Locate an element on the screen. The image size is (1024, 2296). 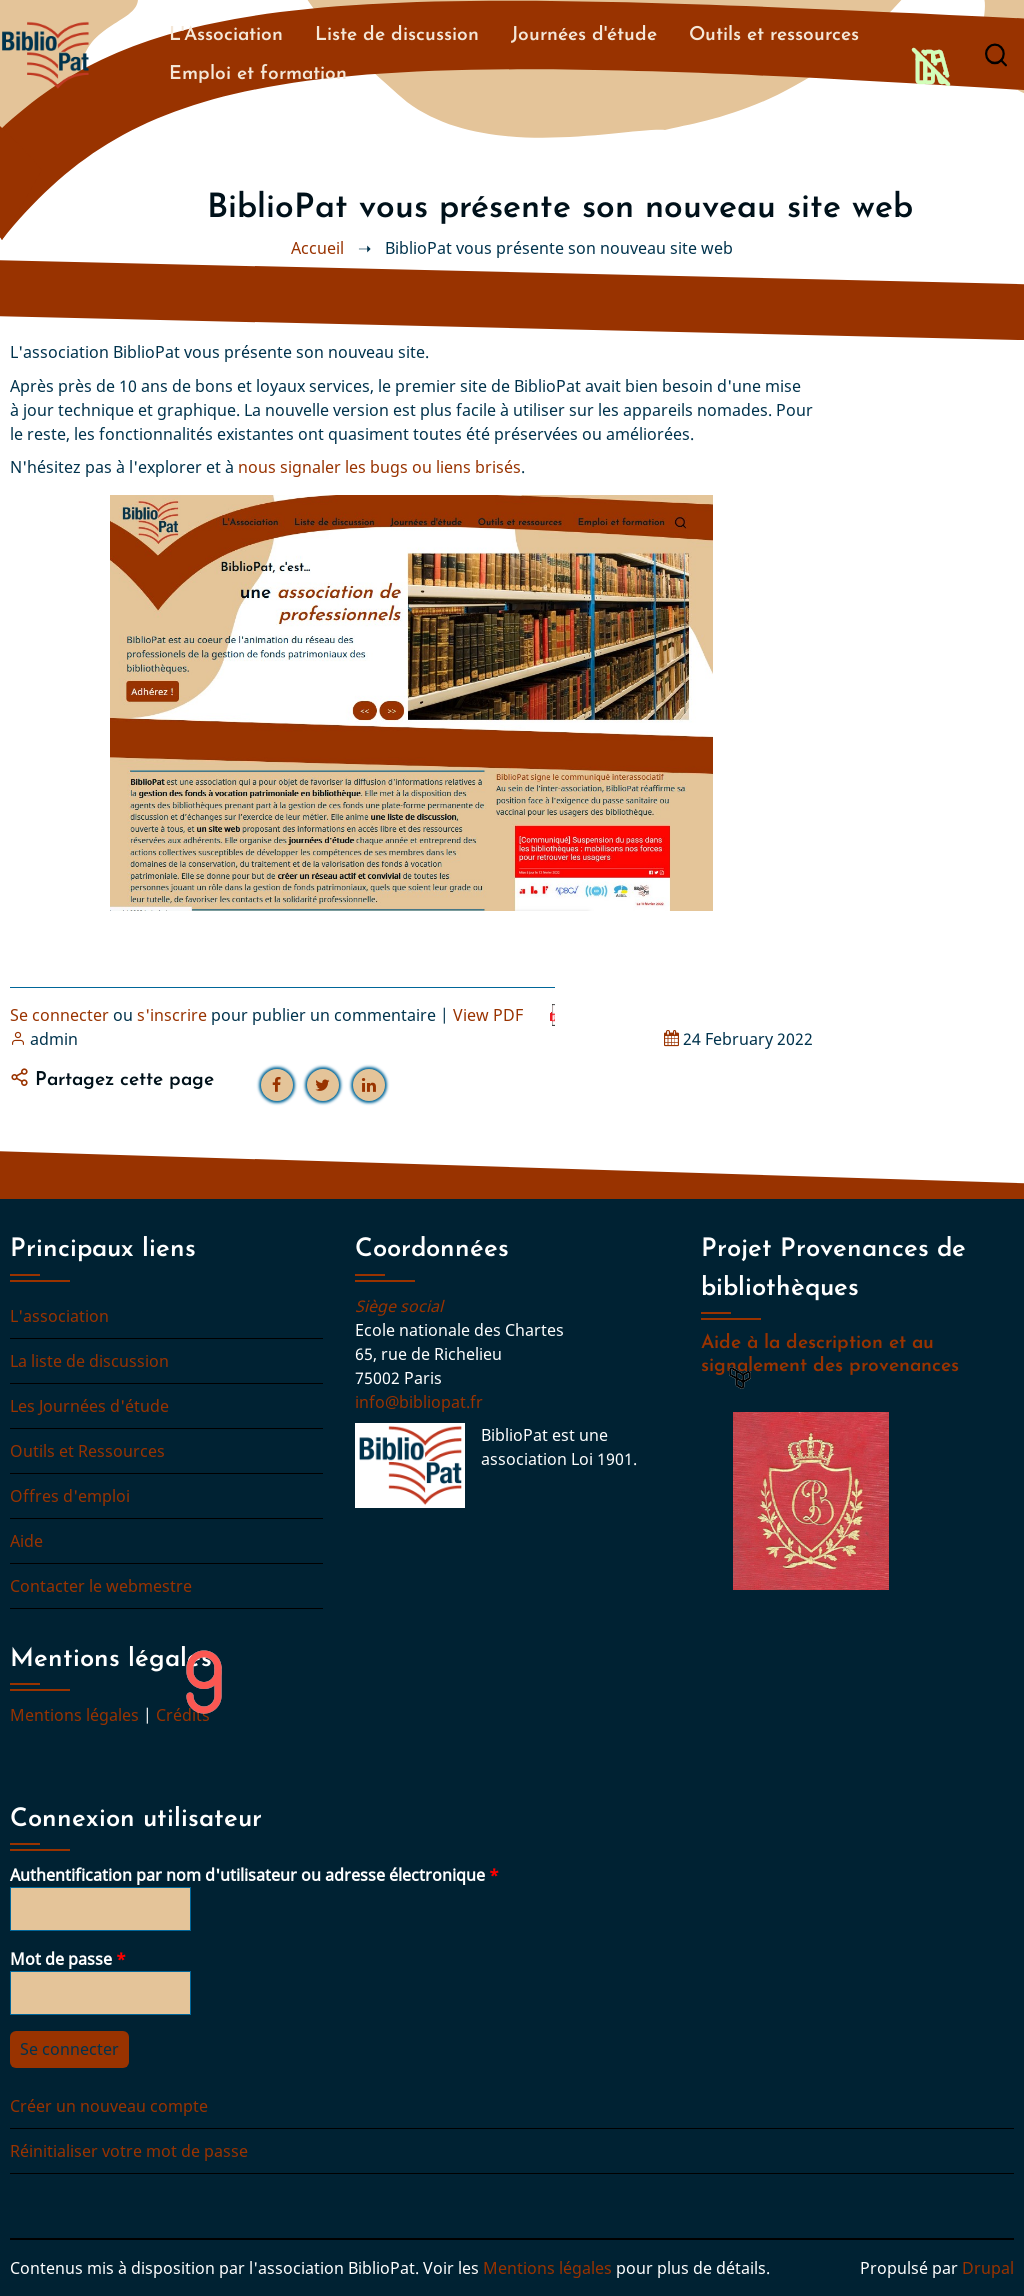
library or reading feature unavailable is located at coordinates (931, 67).